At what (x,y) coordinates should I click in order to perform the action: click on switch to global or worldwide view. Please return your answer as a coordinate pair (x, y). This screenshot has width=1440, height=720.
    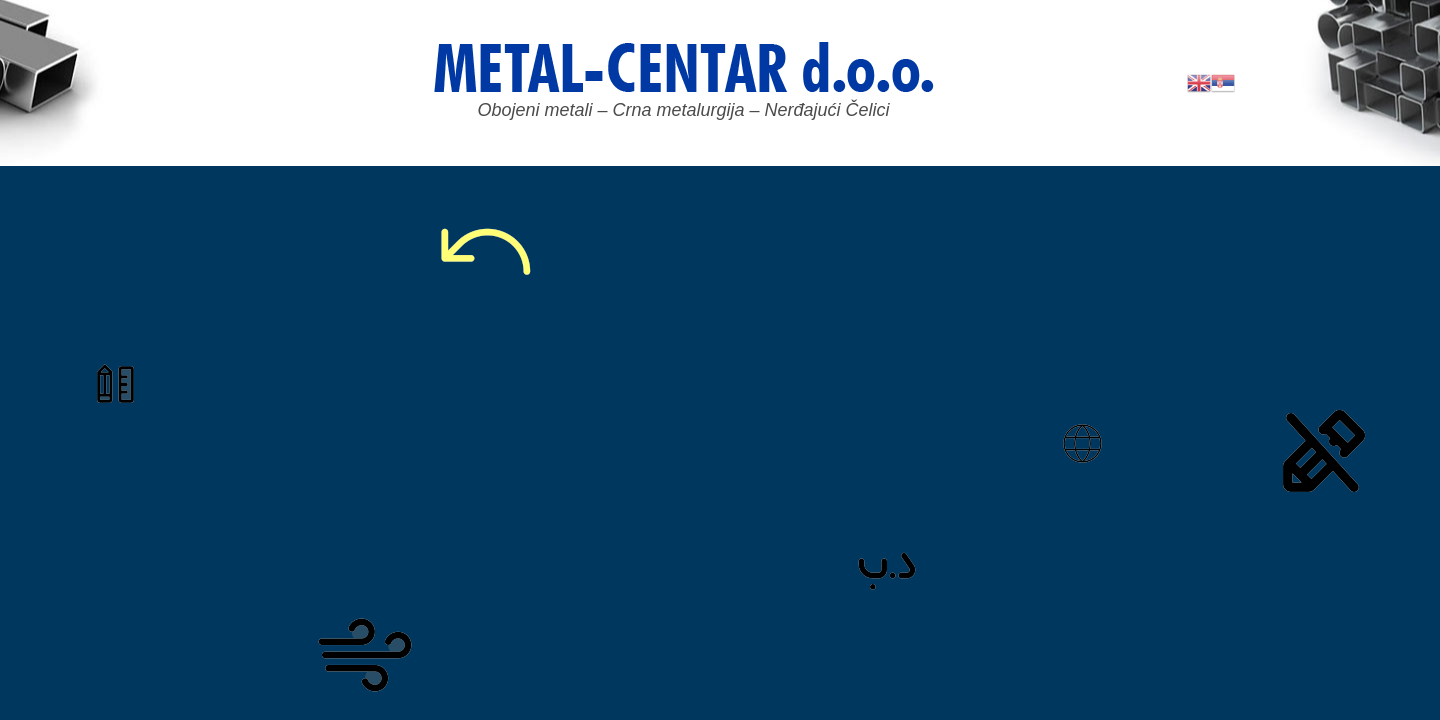
    Looking at the image, I should click on (1082, 443).